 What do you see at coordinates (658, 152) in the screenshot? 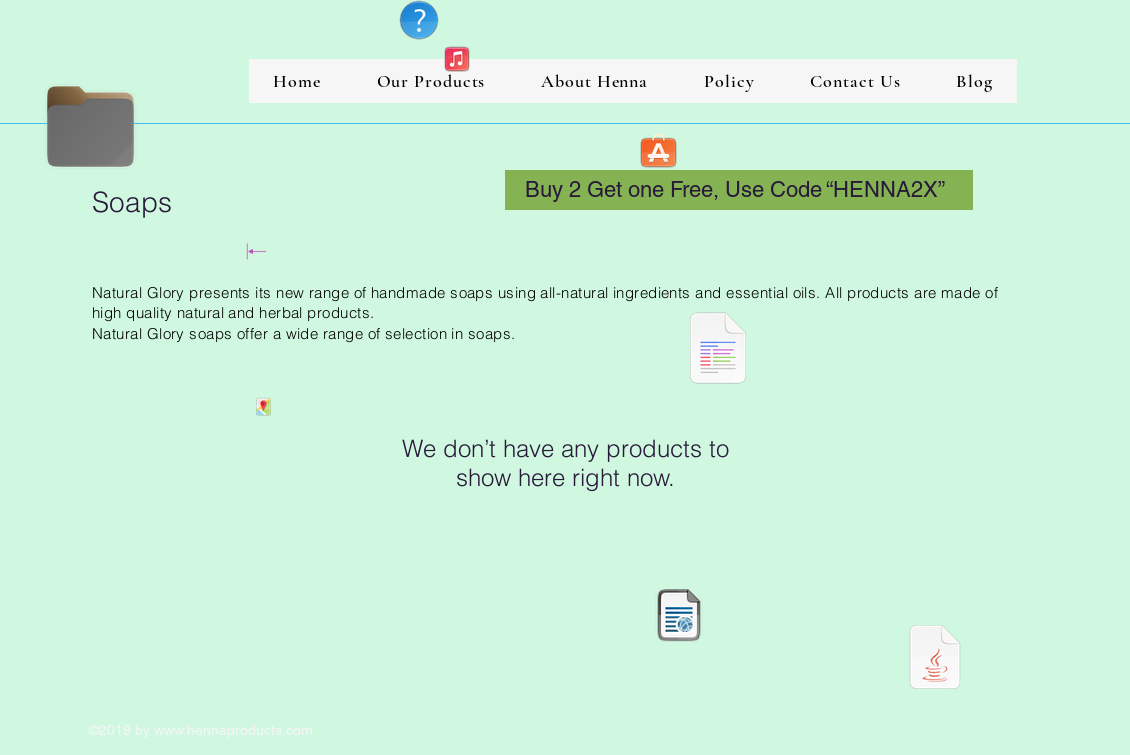
I see `open the software center to browse and install apps` at bounding box center [658, 152].